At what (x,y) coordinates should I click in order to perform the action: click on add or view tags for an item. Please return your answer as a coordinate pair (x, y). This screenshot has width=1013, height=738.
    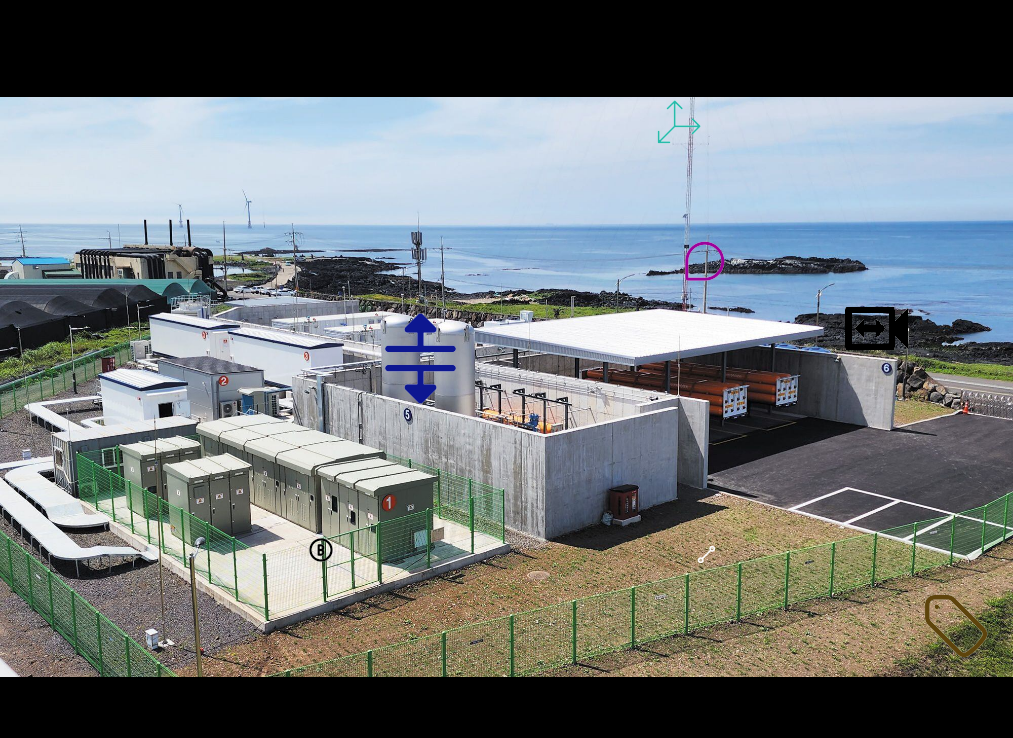
    Looking at the image, I should click on (955, 625).